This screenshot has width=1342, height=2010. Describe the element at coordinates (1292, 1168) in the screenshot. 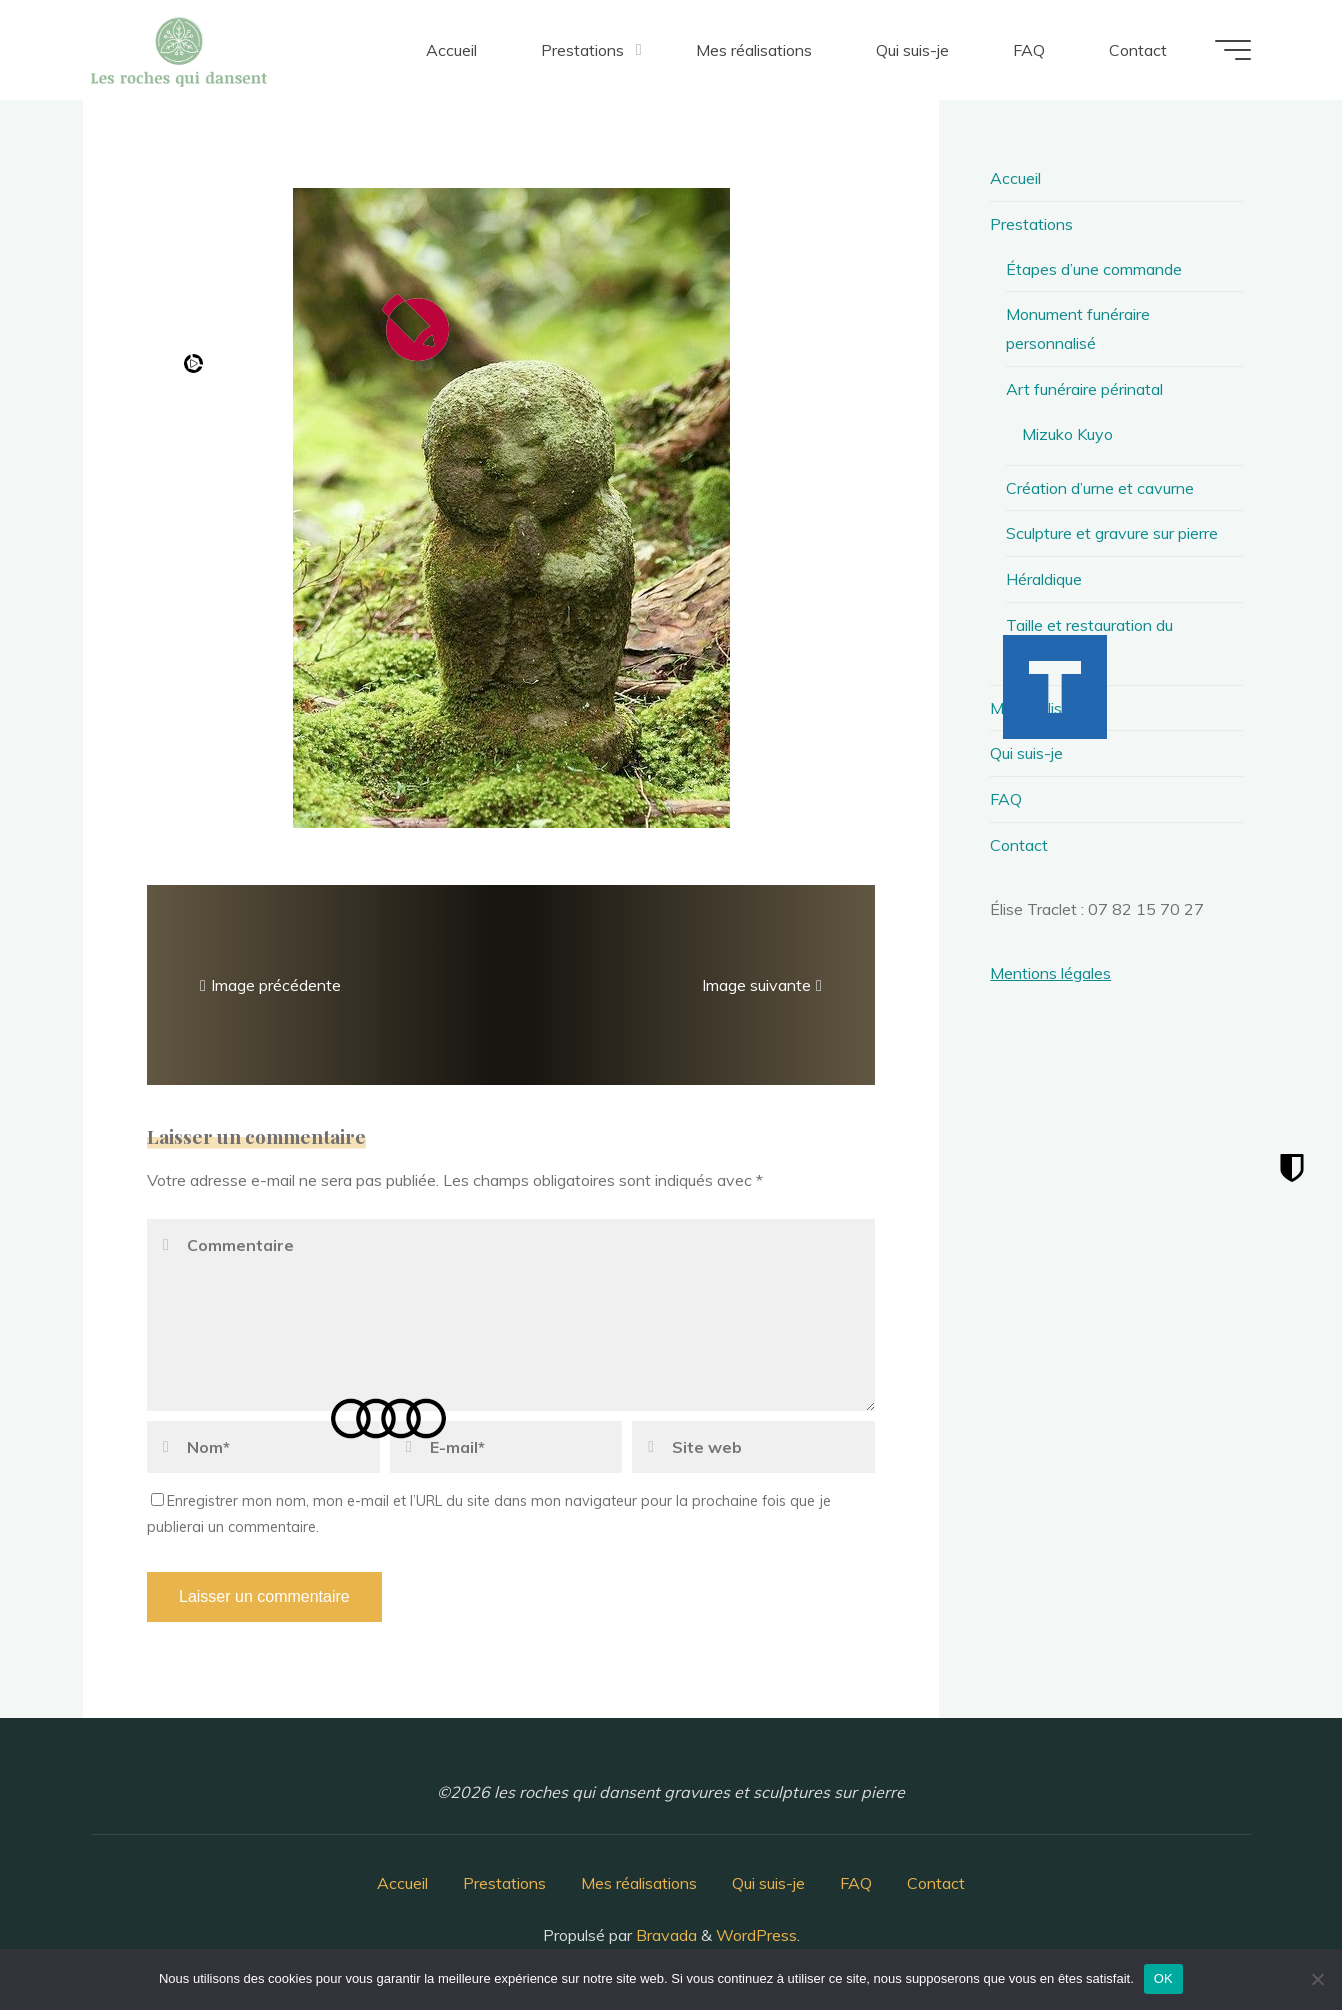

I see `open bitwarden password manager` at that location.